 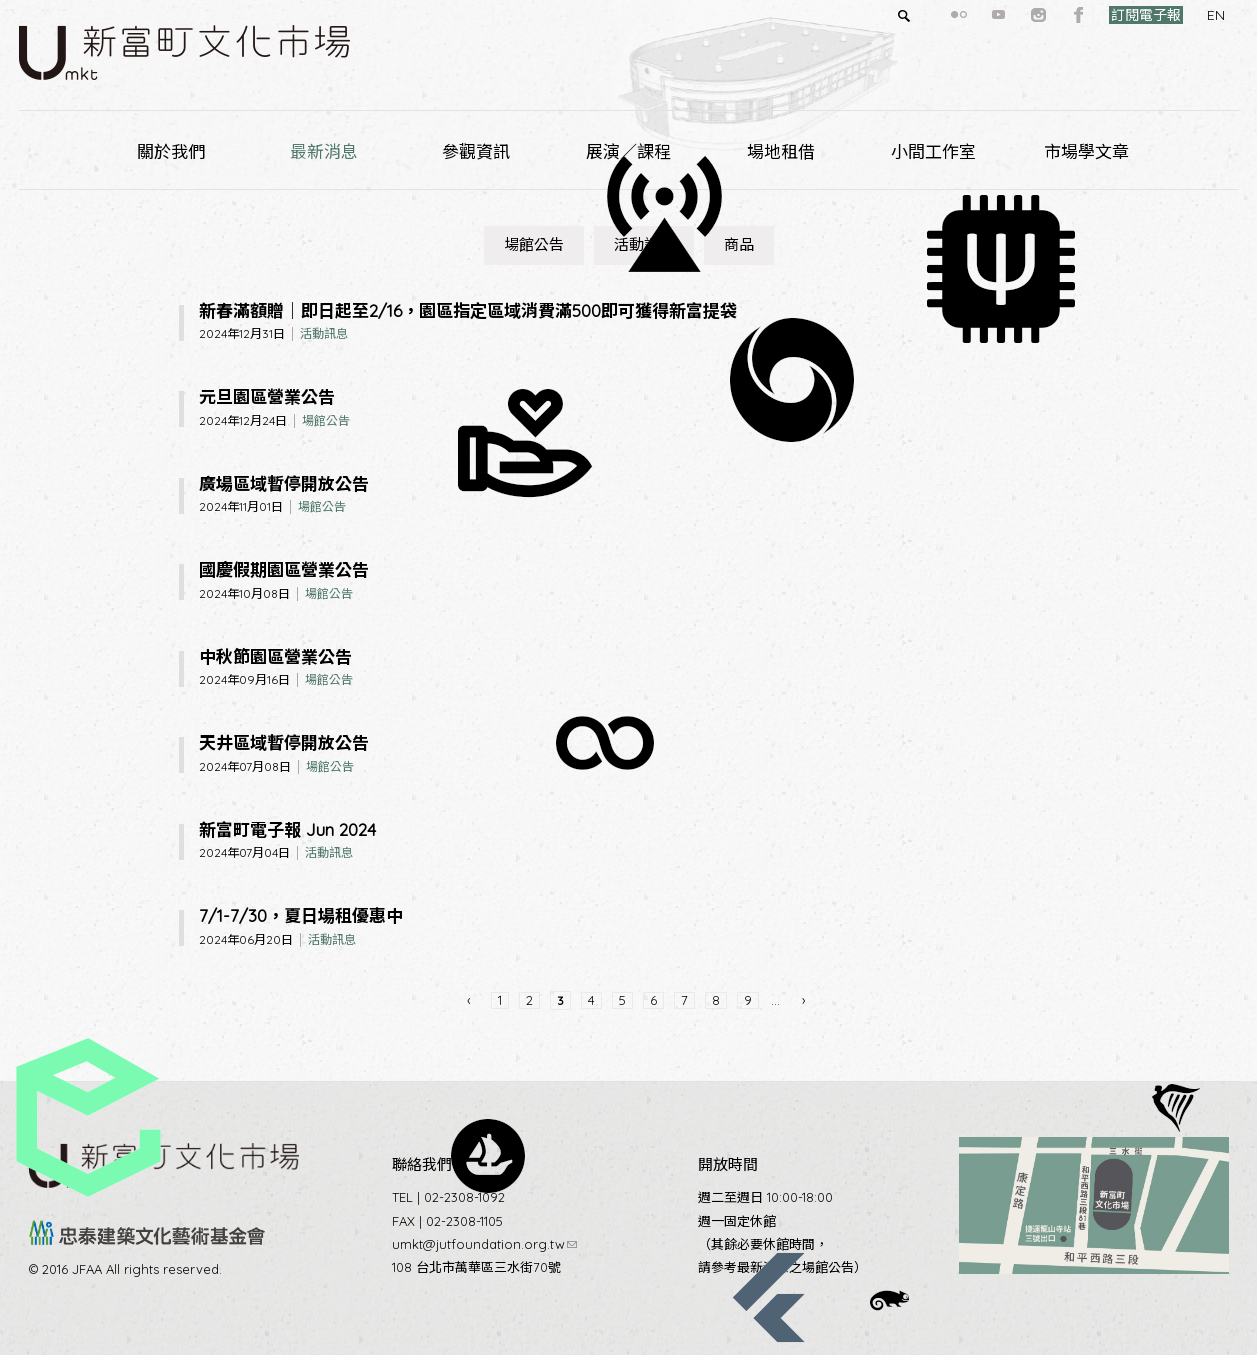 What do you see at coordinates (488, 1156) in the screenshot?
I see `open the OpenSea NFT marketplace` at bounding box center [488, 1156].